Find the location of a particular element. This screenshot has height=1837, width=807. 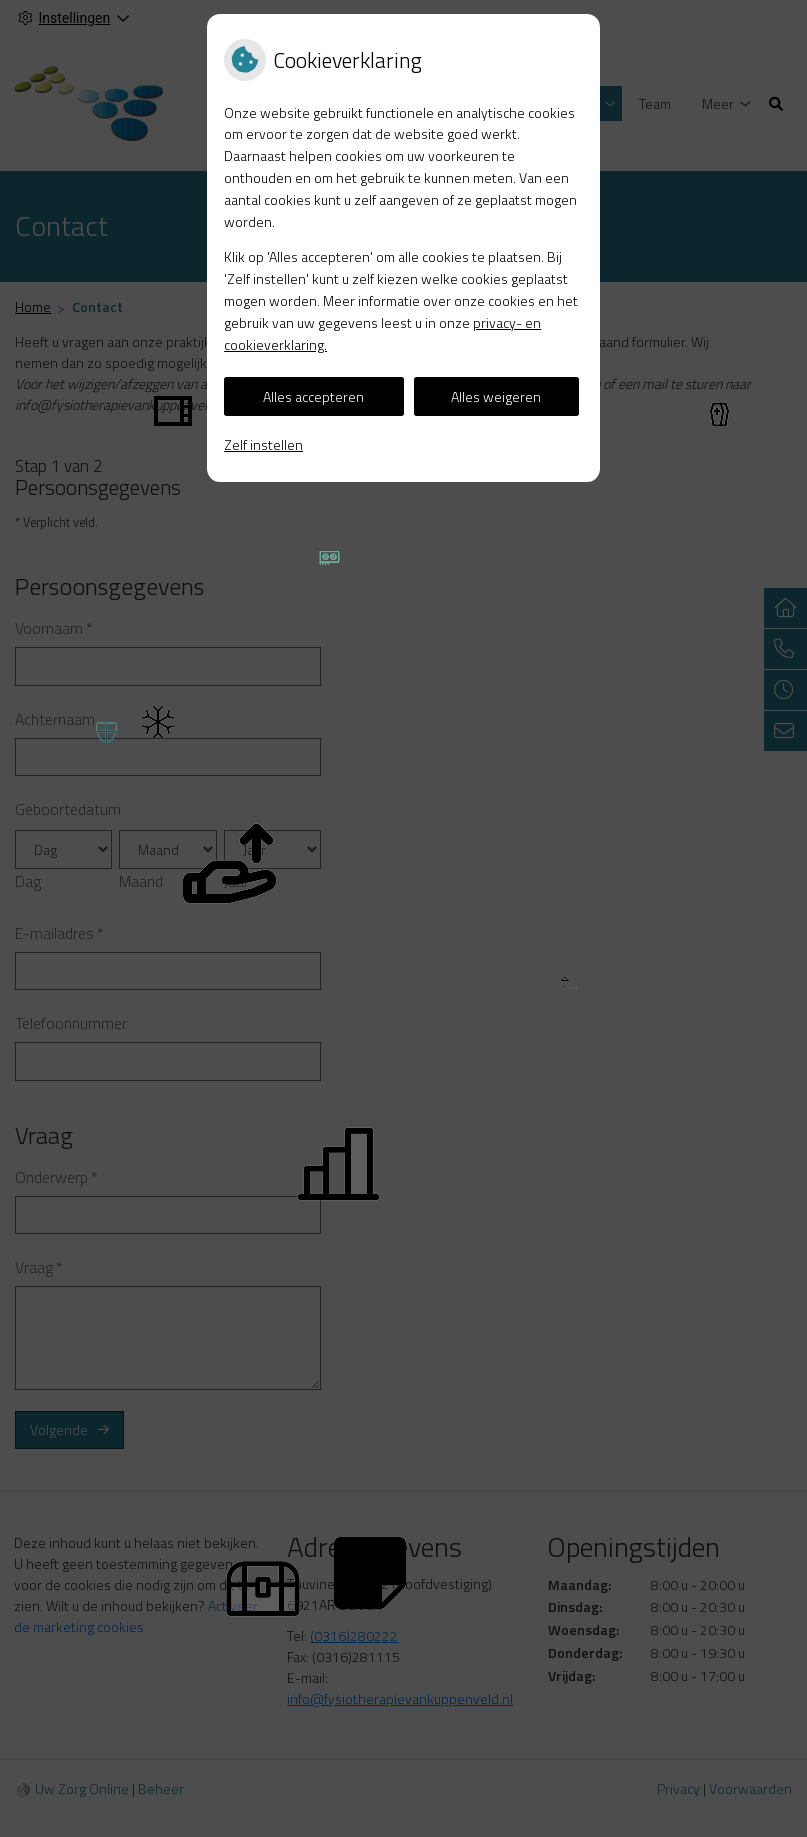

view graphics card or GPU information is located at coordinates (329, 557).